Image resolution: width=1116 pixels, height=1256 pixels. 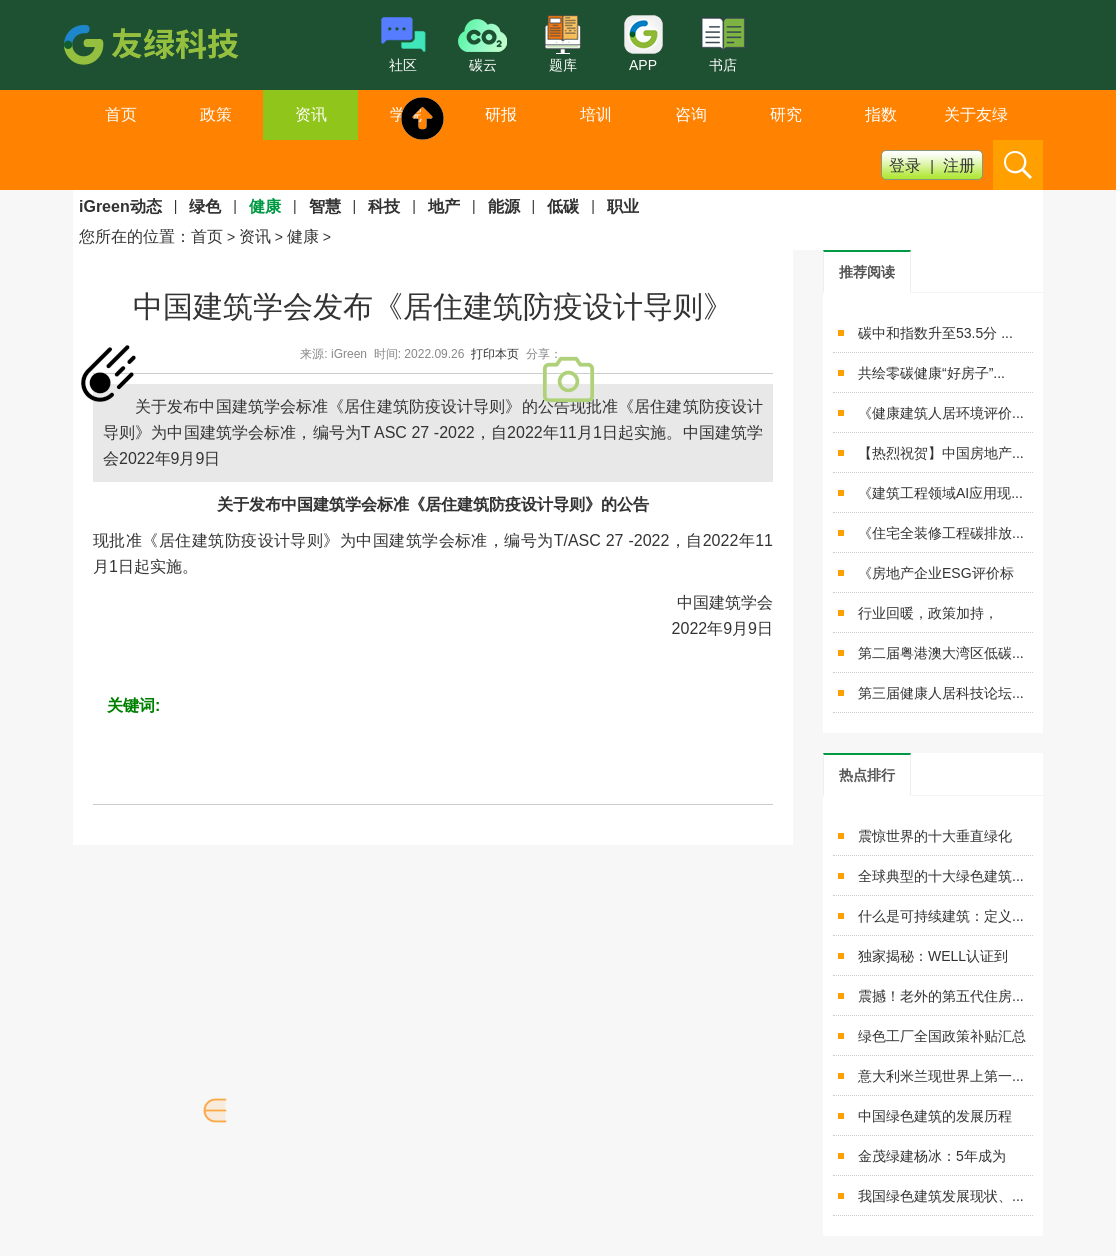 I want to click on upload a file or document, so click(x=422, y=118).